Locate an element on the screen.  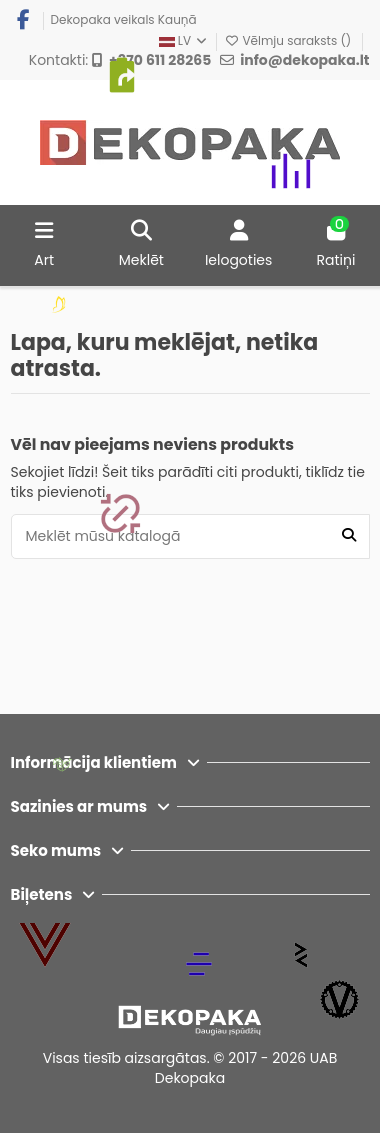
vue.js framework logo is located at coordinates (45, 944).